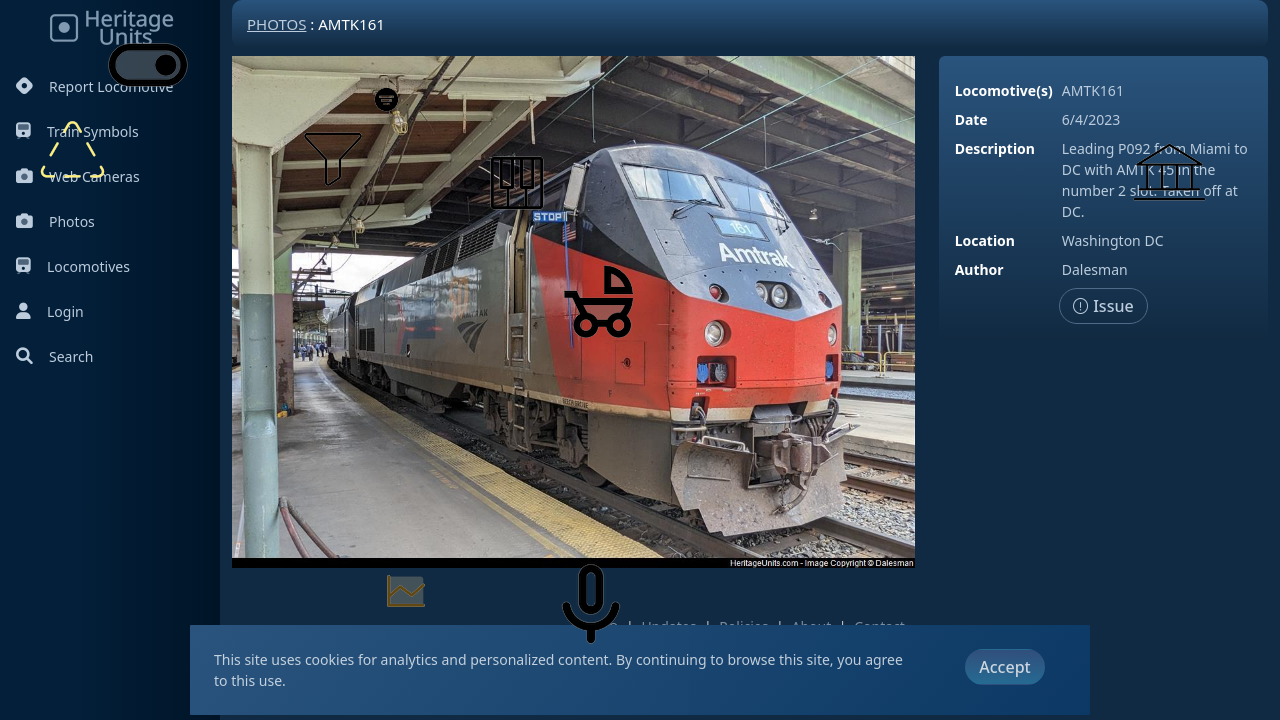  I want to click on indicates child-friendly or family-friendly location, so click(600, 301).